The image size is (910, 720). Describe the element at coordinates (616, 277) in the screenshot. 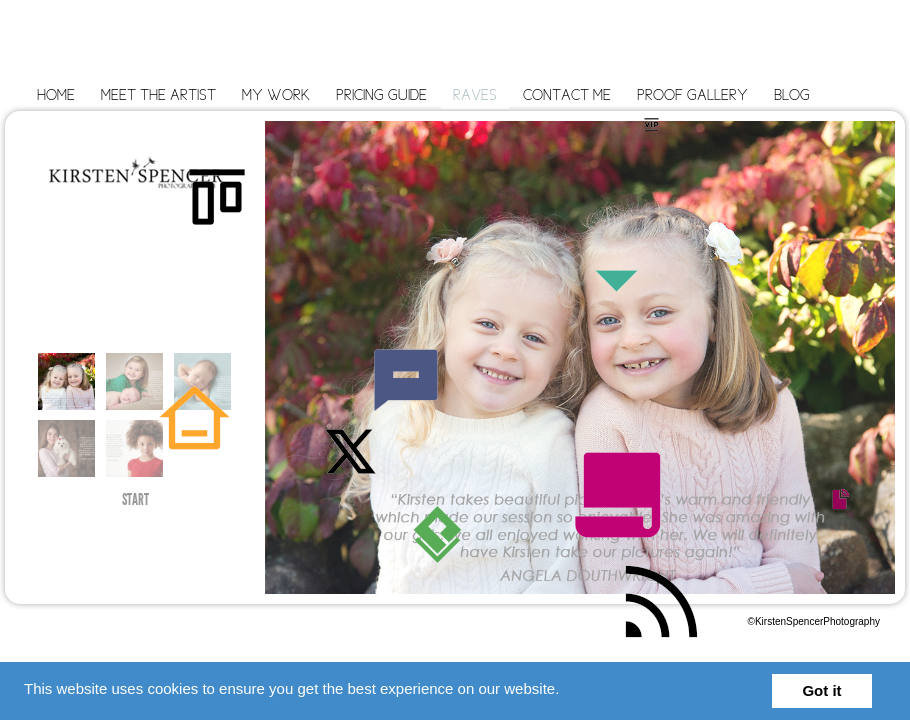

I see `expand dropdown menu` at that location.